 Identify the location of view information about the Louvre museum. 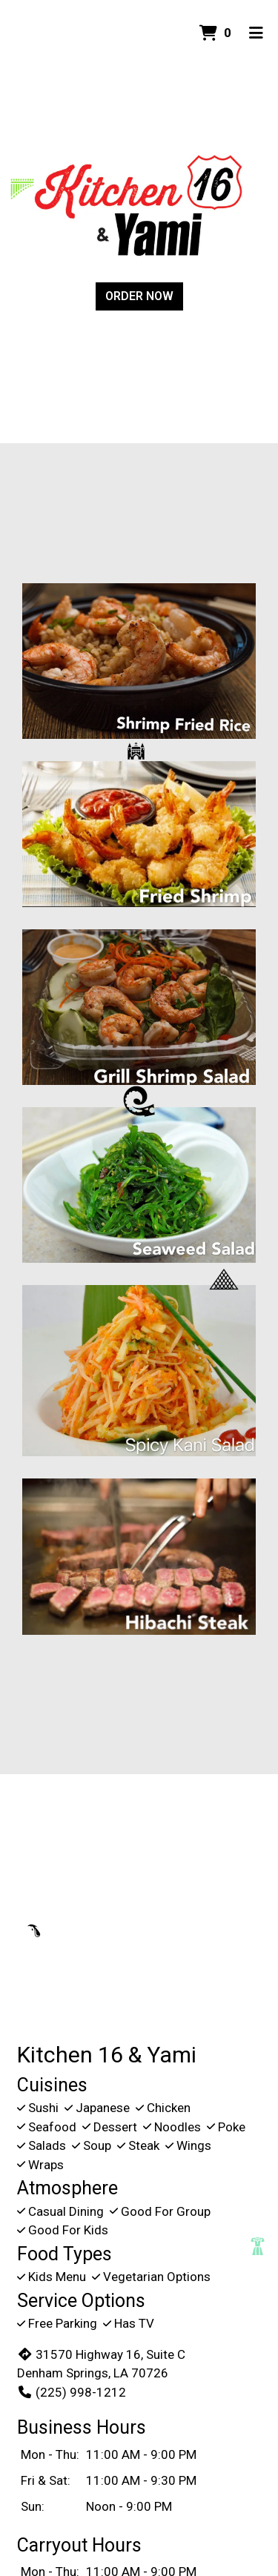
(224, 1280).